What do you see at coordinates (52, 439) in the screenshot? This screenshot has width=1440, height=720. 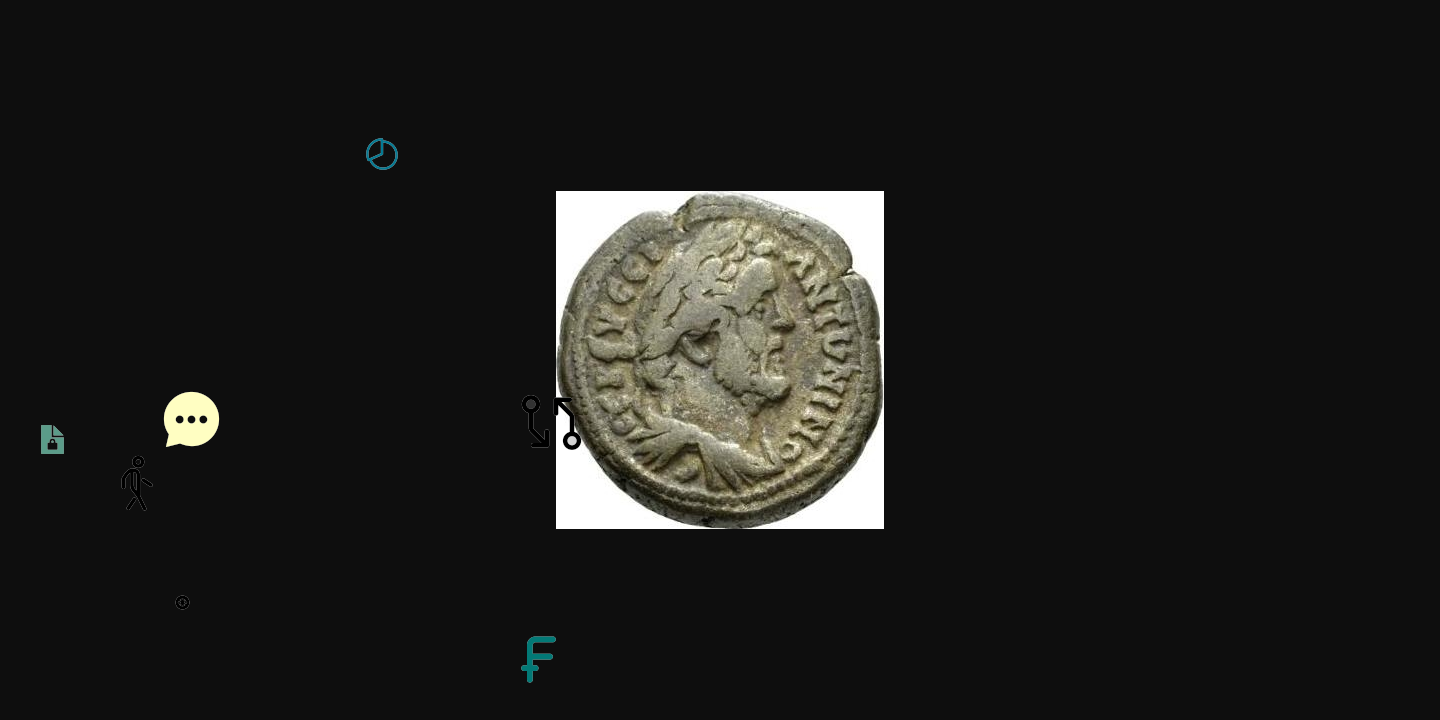 I see `view a protected or encrypted document` at bounding box center [52, 439].